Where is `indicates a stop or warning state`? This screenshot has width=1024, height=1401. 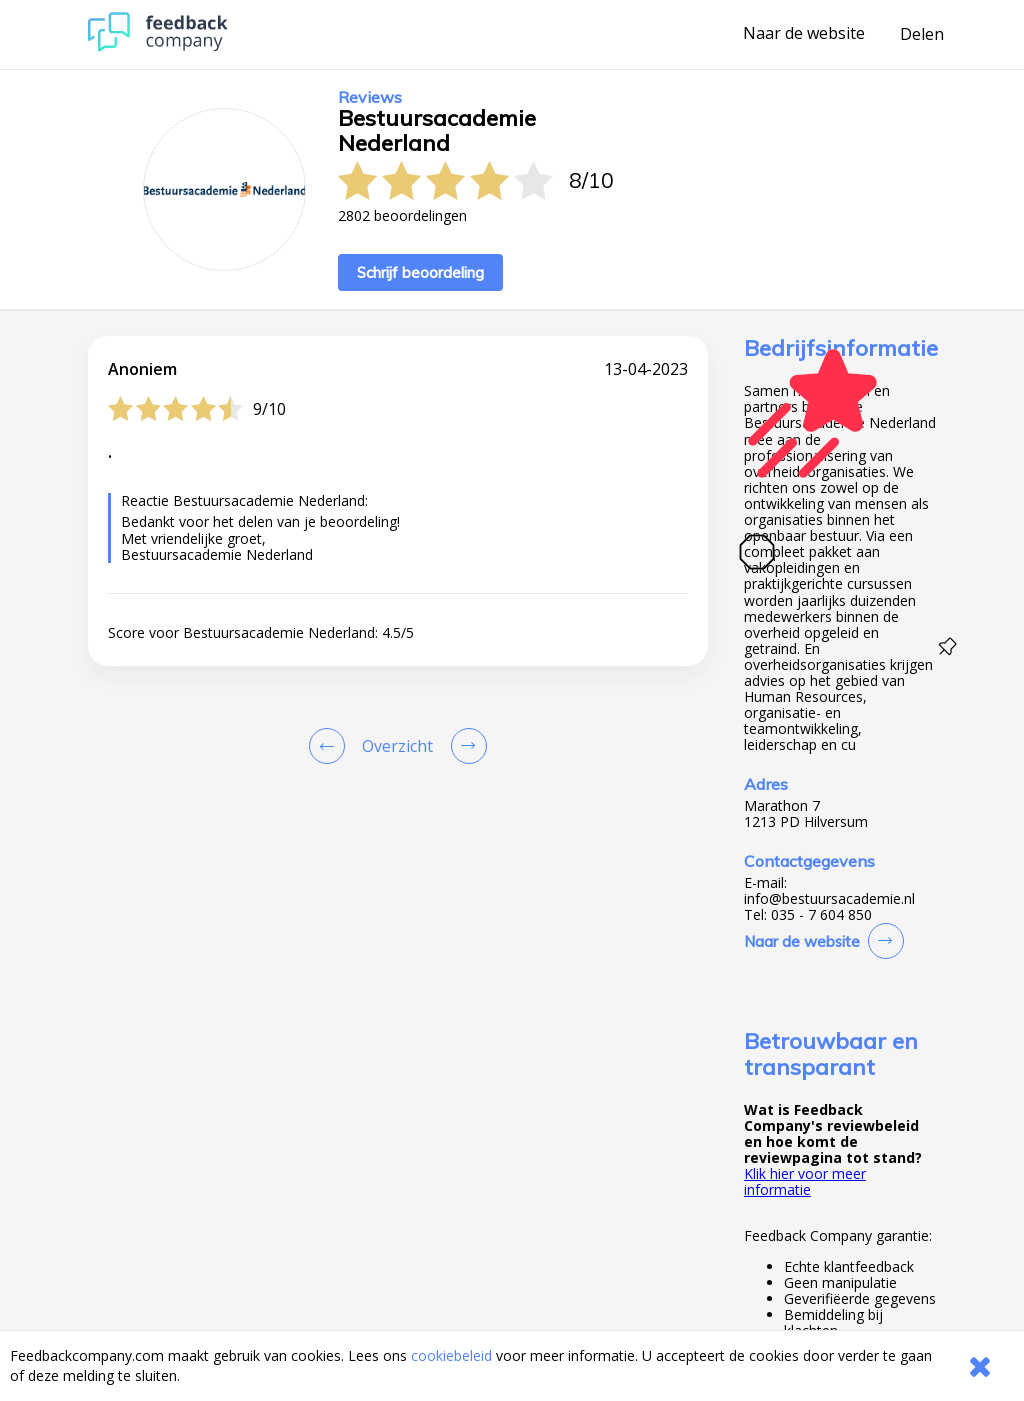
indicates a stop or warning state is located at coordinates (757, 552).